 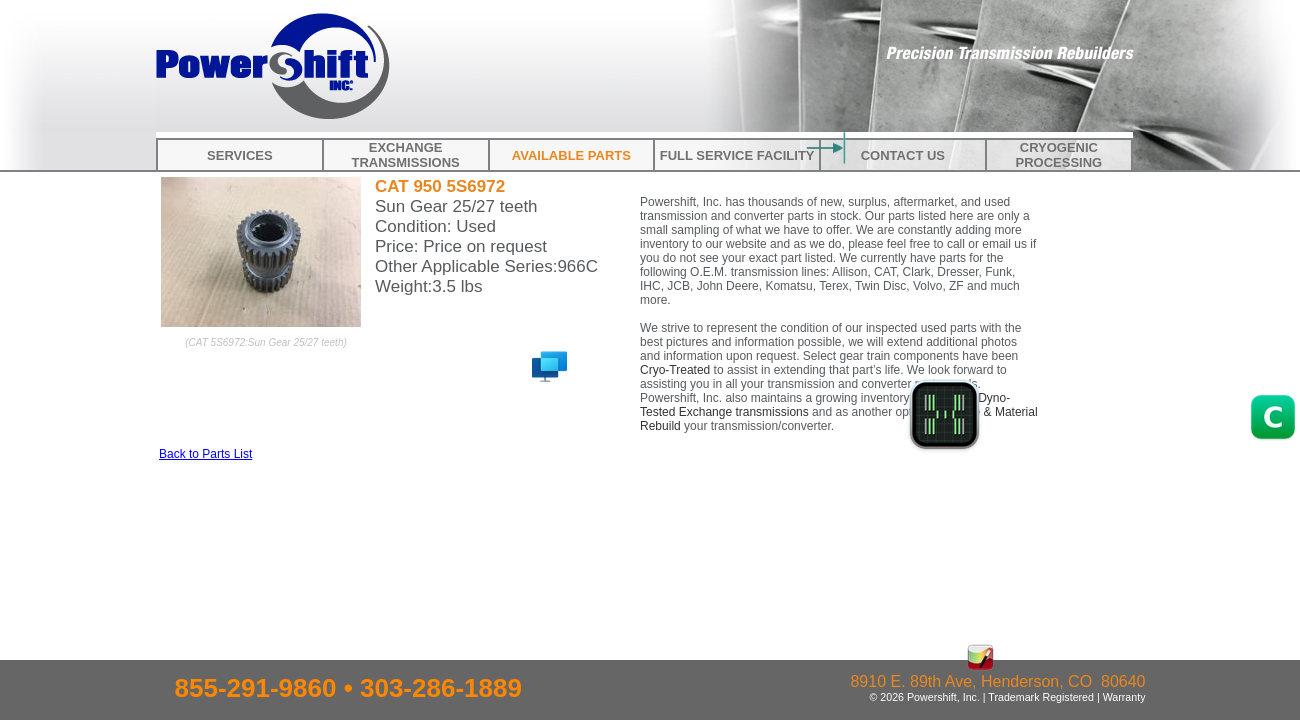 What do you see at coordinates (1273, 417) in the screenshot?
I see `open the connectagram word puzzle game` at bounding box center [1273, 417].